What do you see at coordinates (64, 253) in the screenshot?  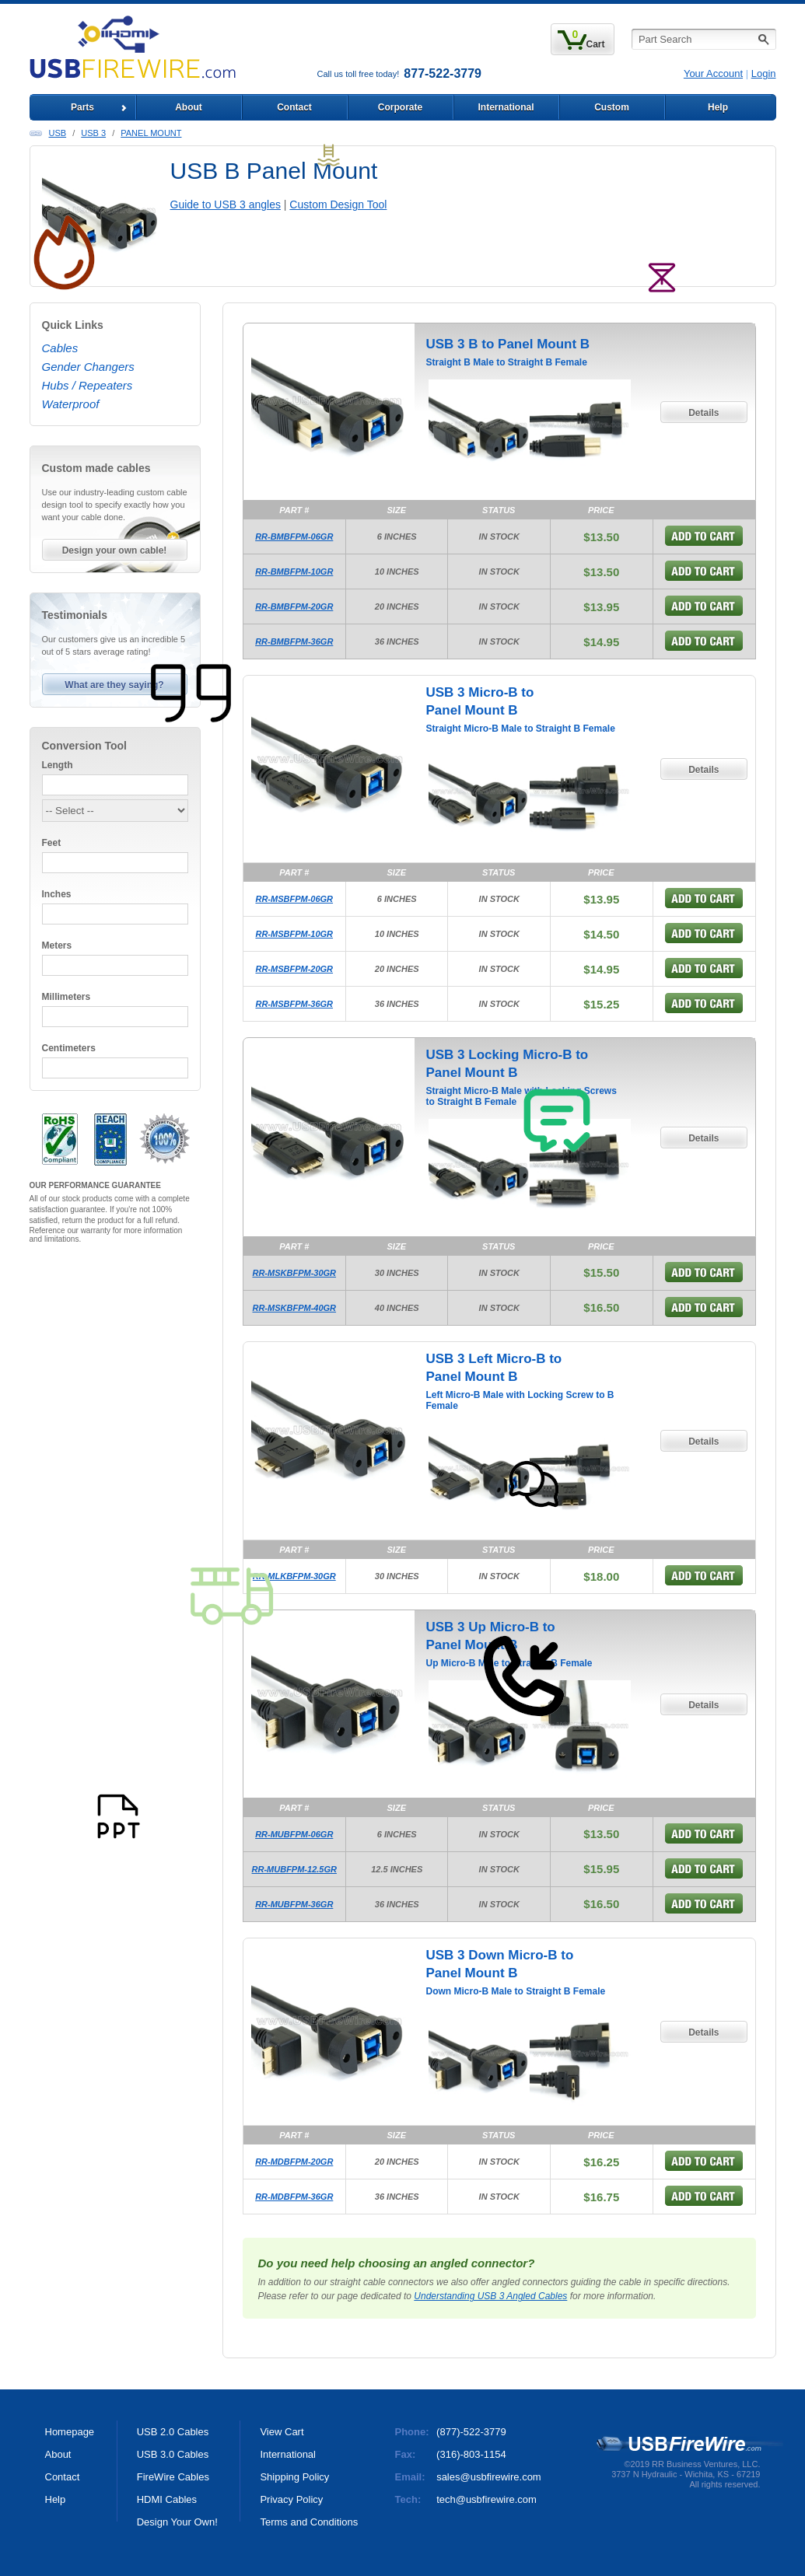 I see `indicates trending or popular content` at bounding box center [64, 253].